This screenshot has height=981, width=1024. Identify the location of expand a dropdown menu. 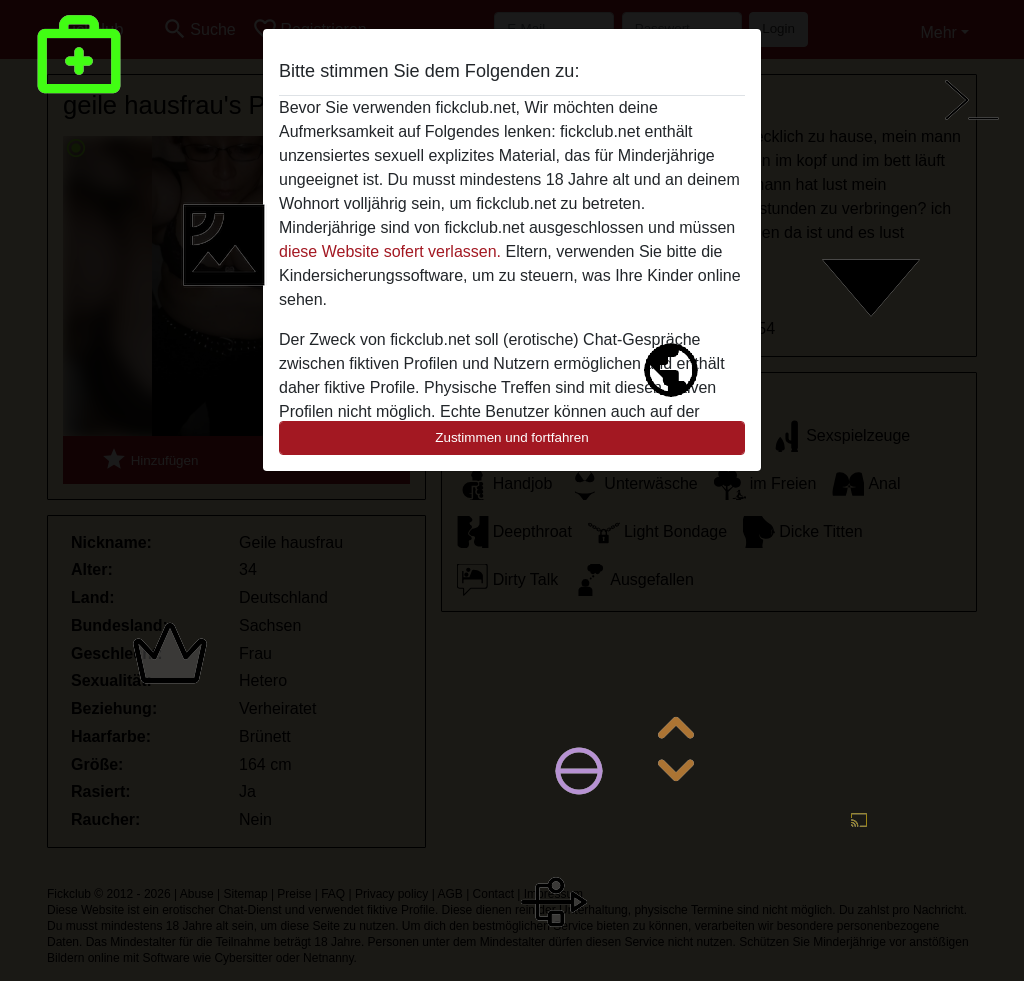
(871, 288).